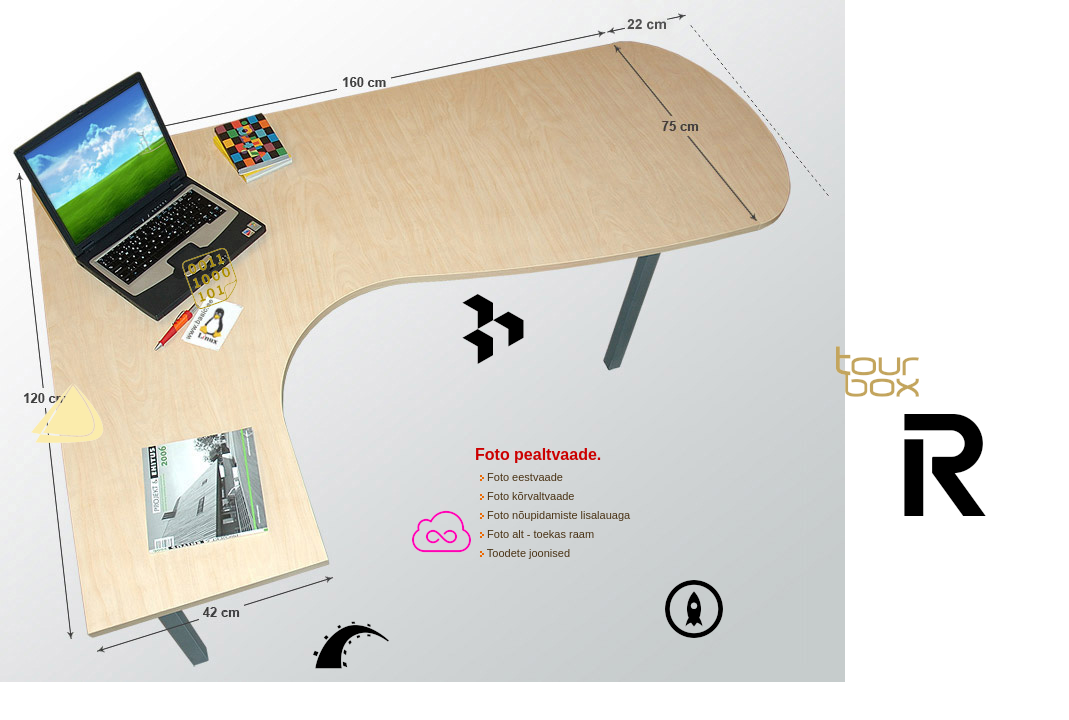 This screenshot has width=1069, height=720. What do you see at coordinates (209, 278) in the screenshot?
I see `open pastebin website or app` at bounding box center [209, 278].